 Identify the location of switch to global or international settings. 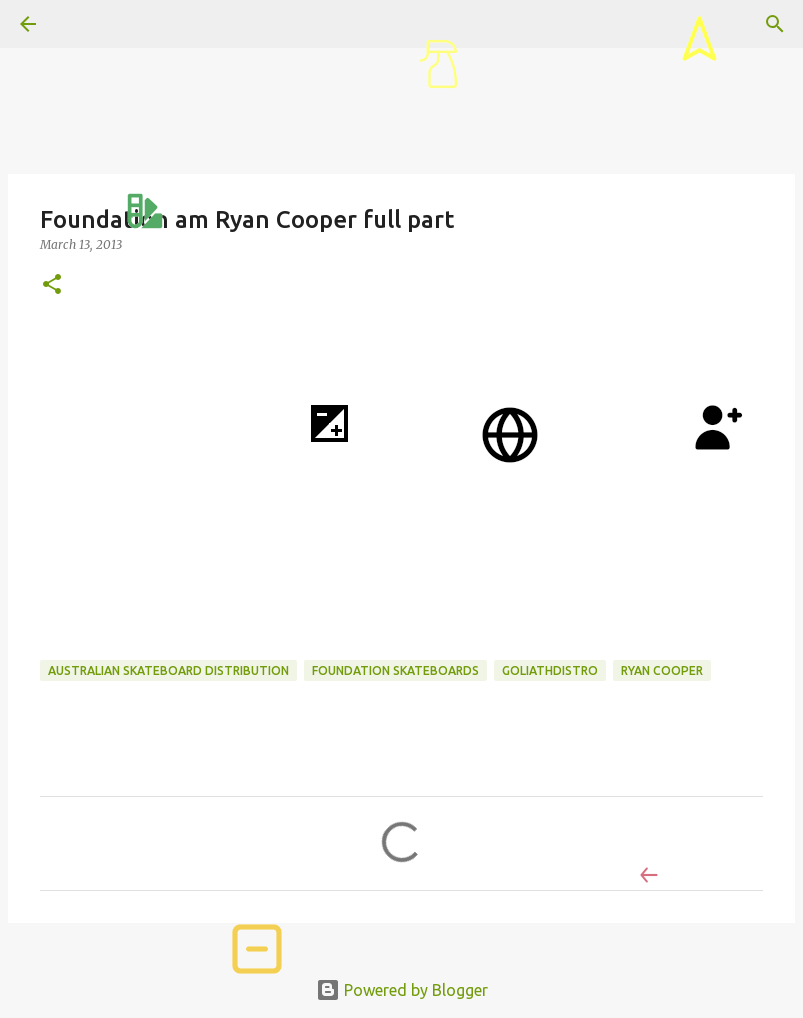
(510, 435).